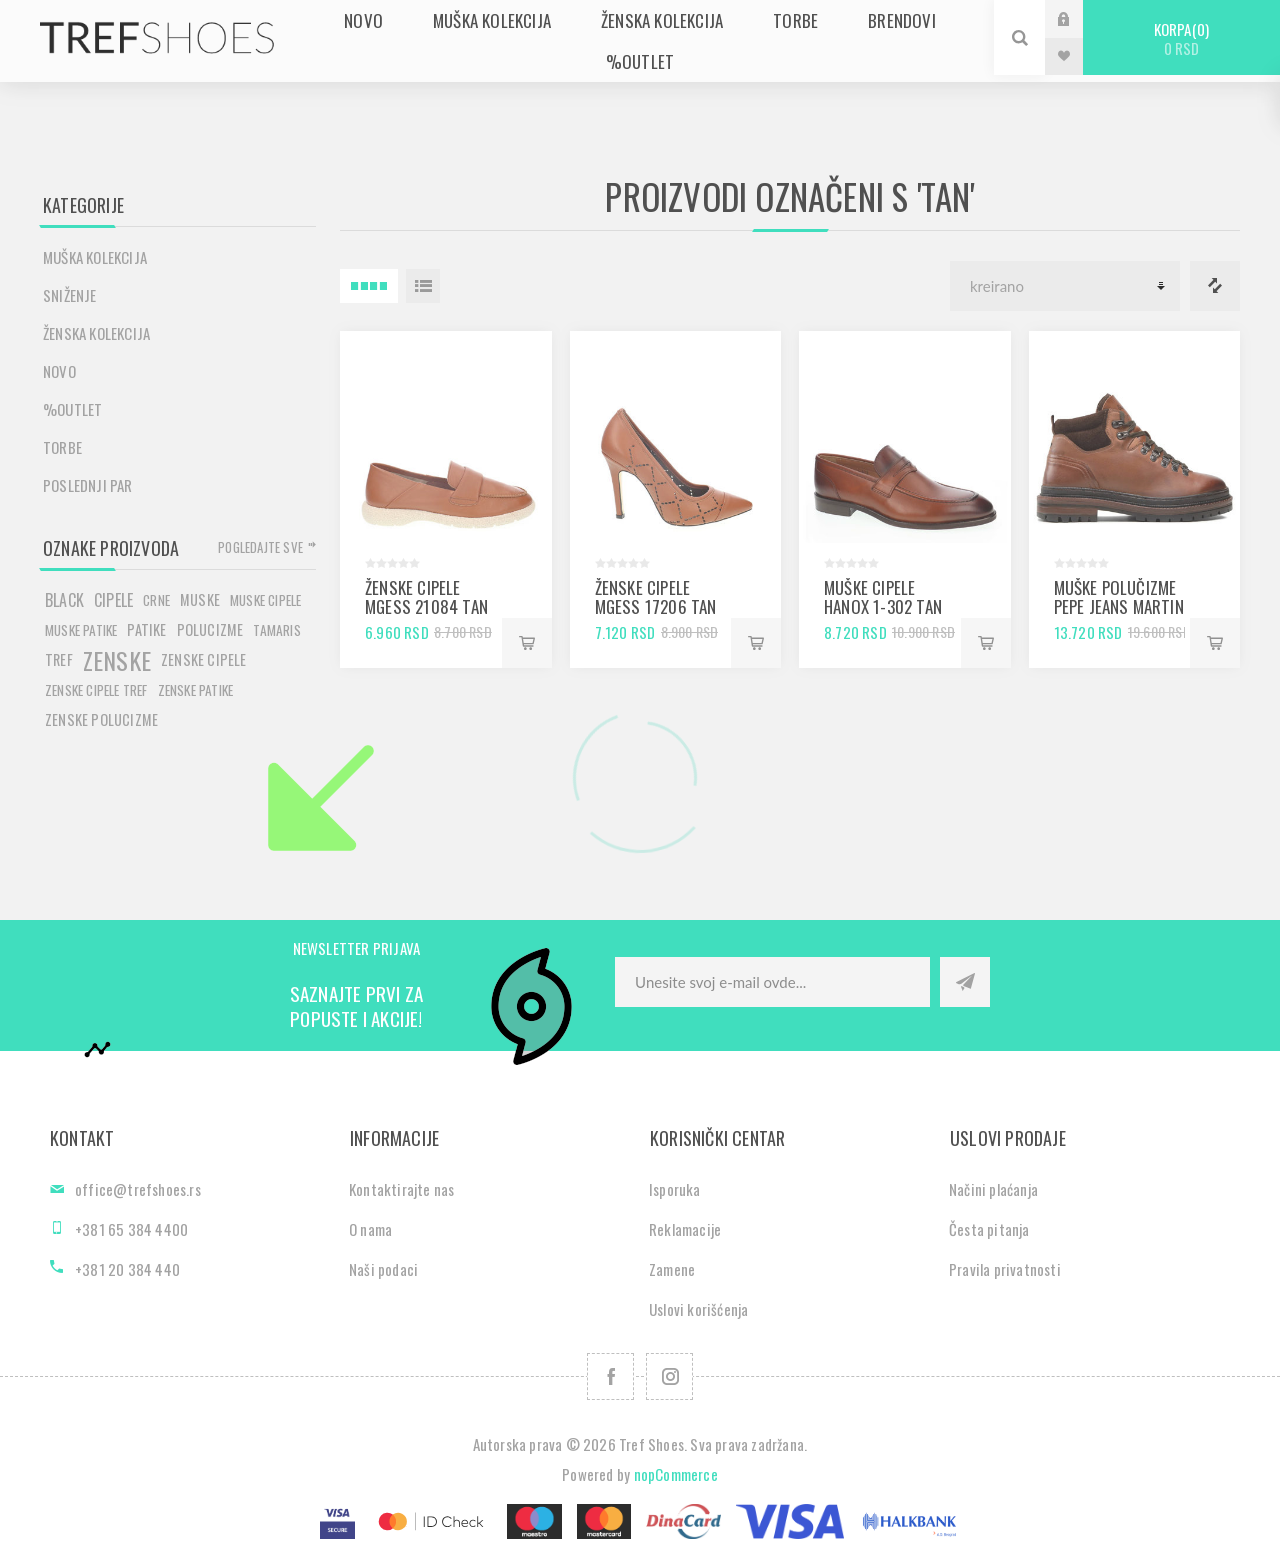  I want to click on navigate to the bottom-left corner, so click(321, 798).